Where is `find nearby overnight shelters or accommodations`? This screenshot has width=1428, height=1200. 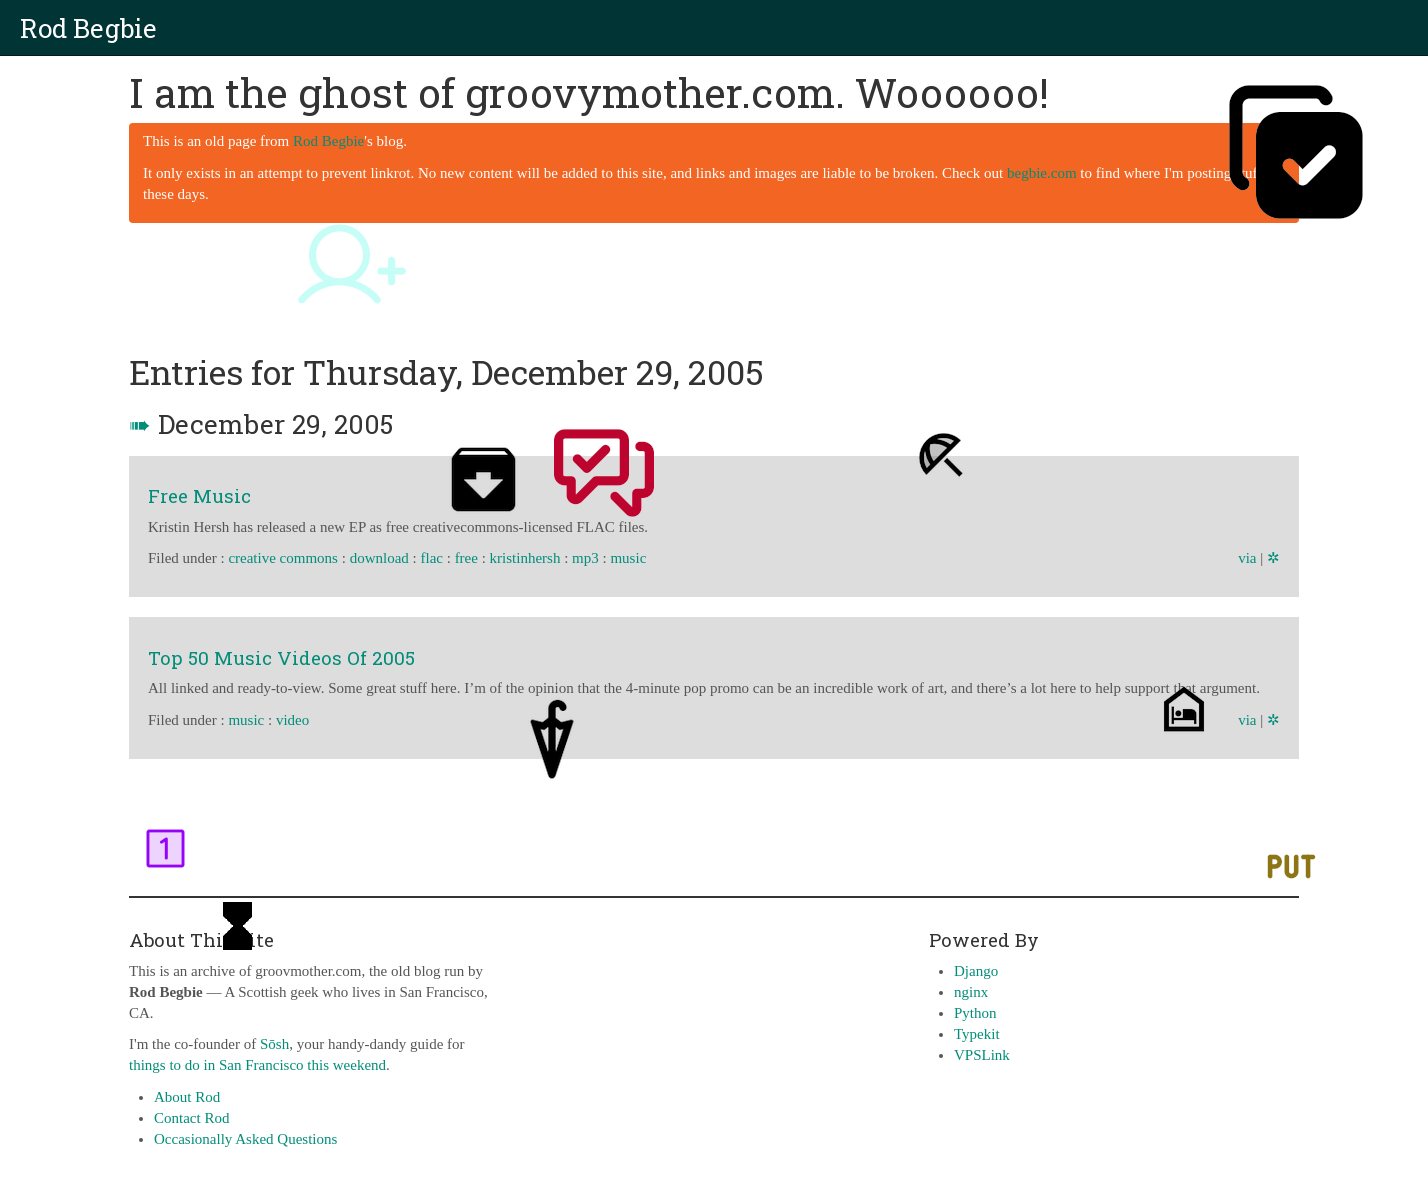
find nearby overnight shelters or accommodations is located at coordinates (1184, 709).